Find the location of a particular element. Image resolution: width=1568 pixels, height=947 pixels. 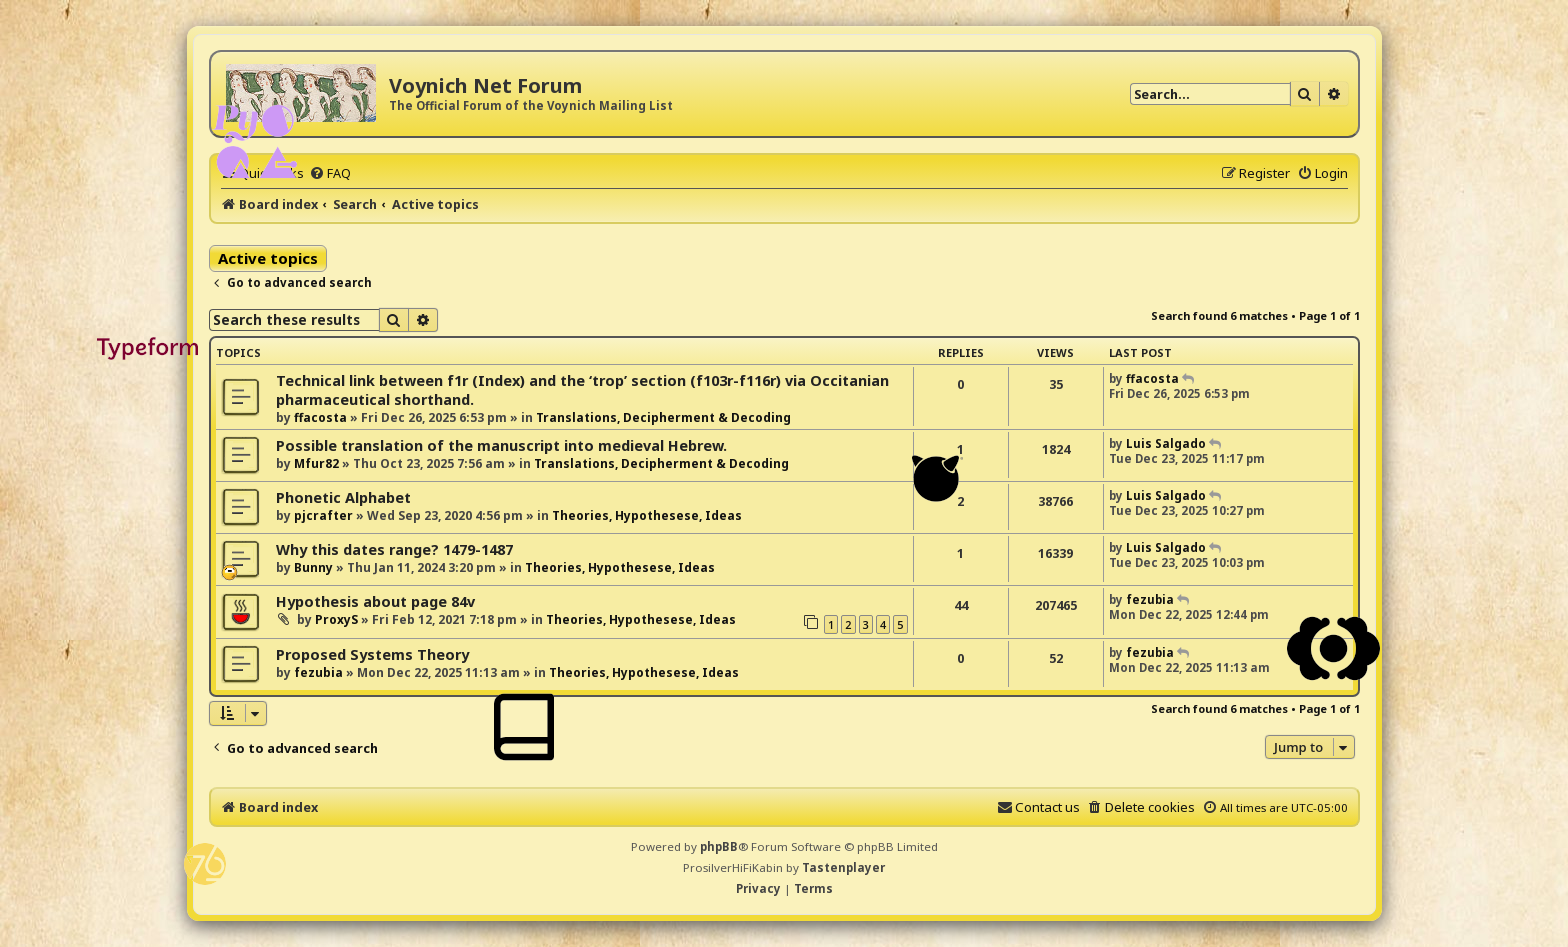

Typeform logo is located at coordinates (147, 348).